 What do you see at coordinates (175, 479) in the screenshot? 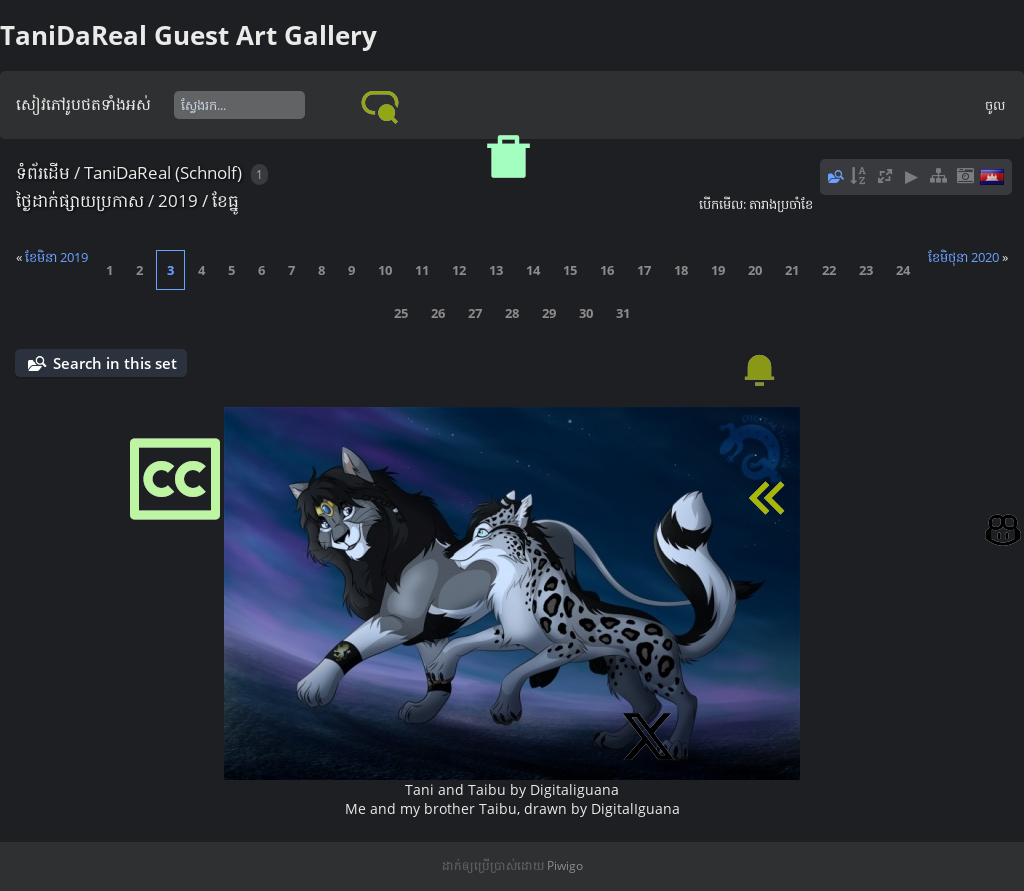
I see `enable closed captions for video content` at bounding box center [175, 479].